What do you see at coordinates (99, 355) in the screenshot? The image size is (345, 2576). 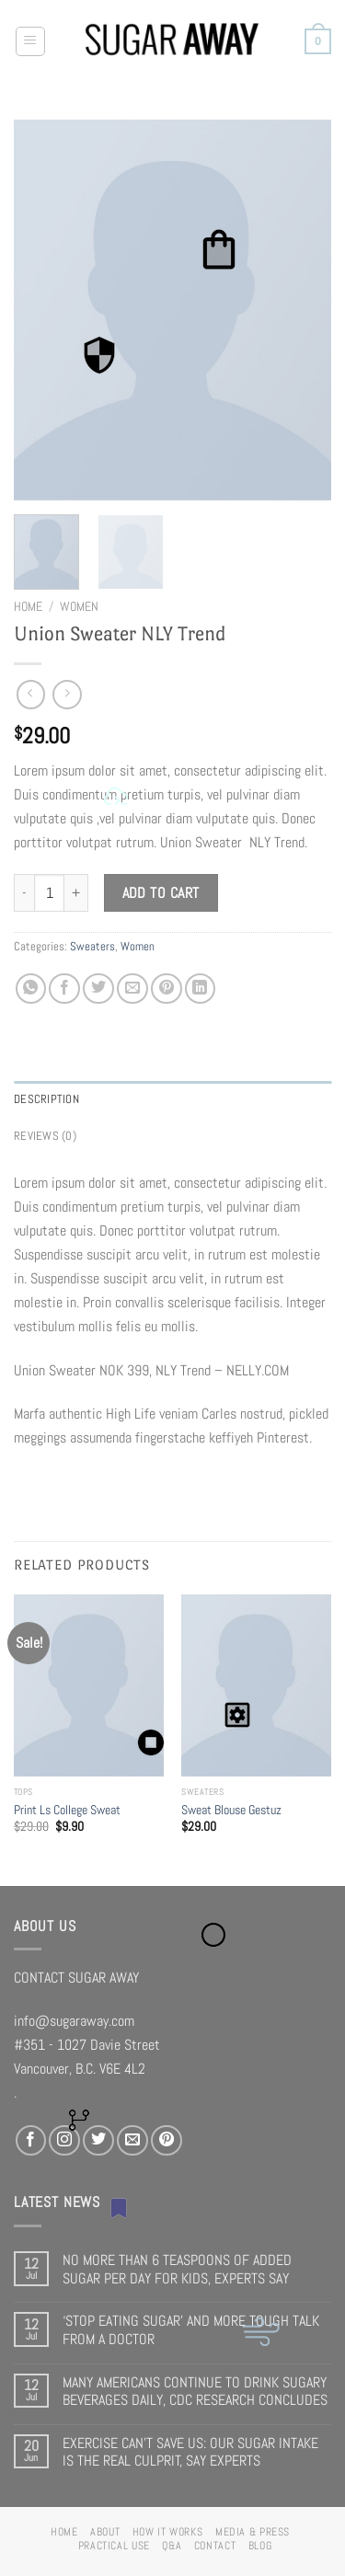 I see `access security settings` at bounding box center [99, 355].